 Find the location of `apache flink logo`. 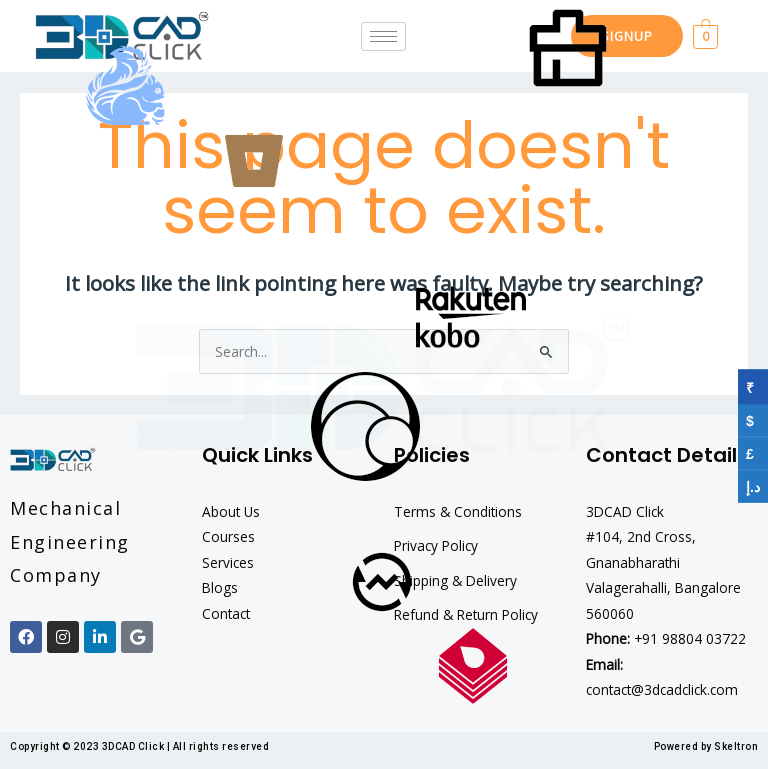

apache flink logo is located at coordinates (125, 85).